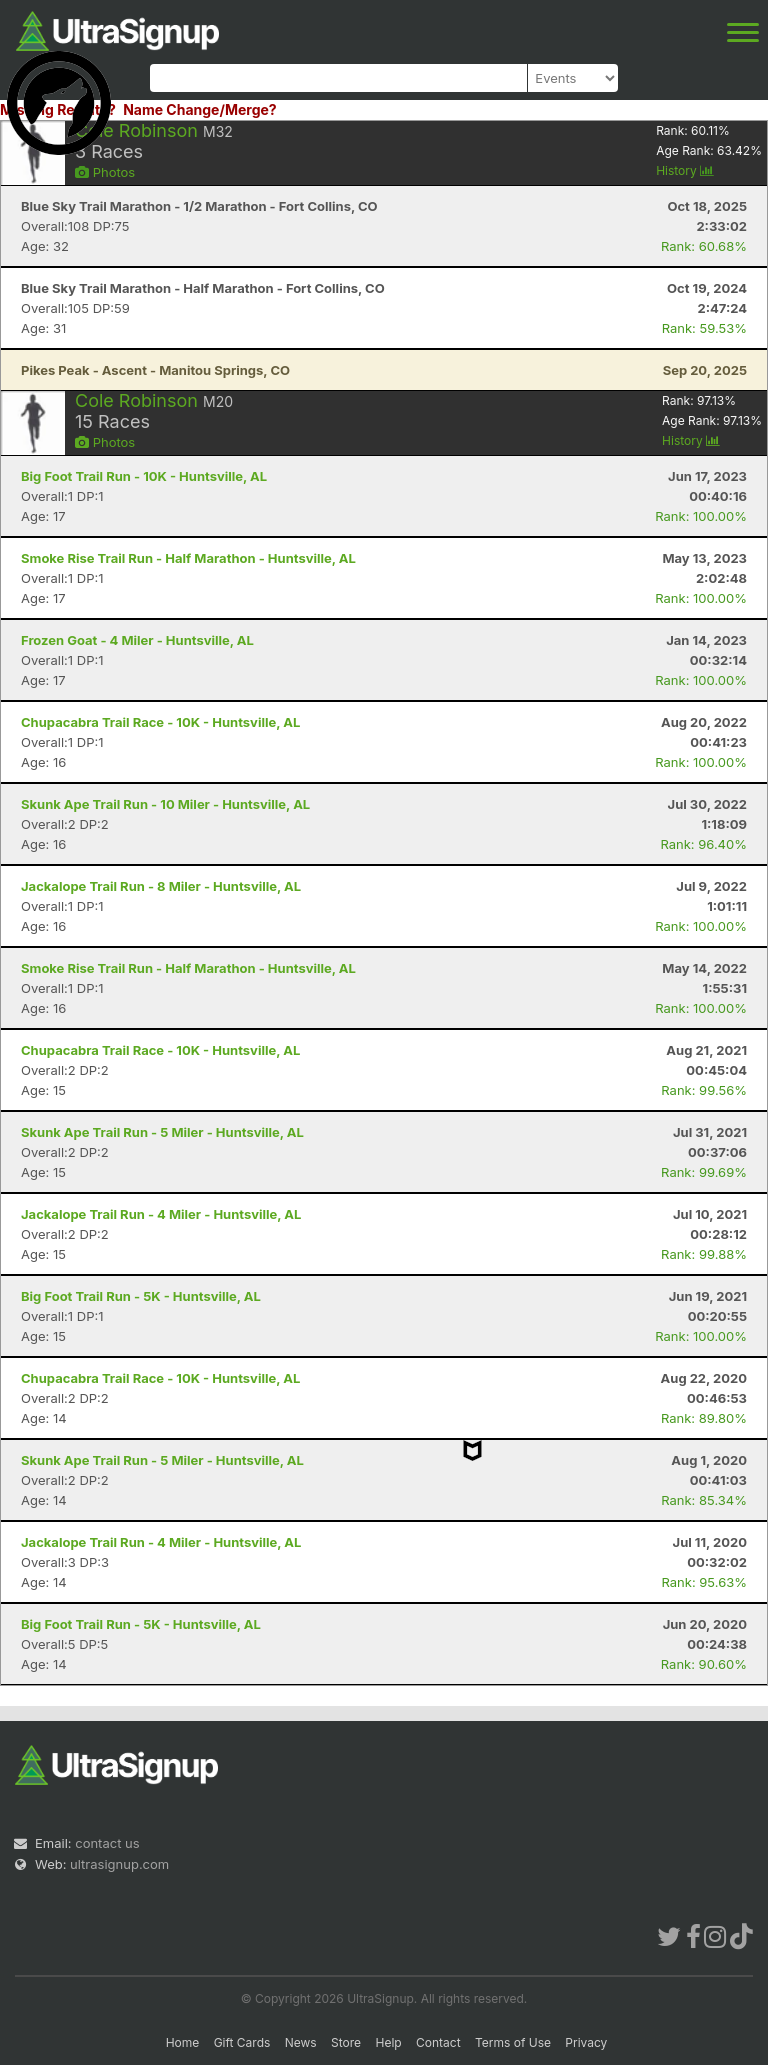  Describe the element at coordinates (472, 1450) in the screenshot. I see `mcafee antivirus software logo` at that location.